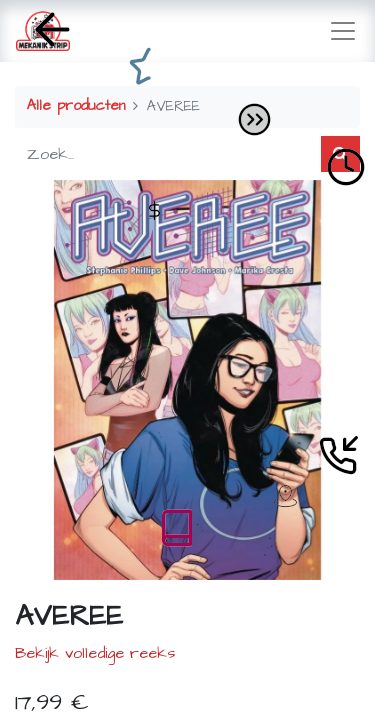 Image resolution: width=375 pixels, height=720 pixels. Describe the element at coordinates (254, 119) in the screenshot. I see `skip forward or advance to the next item` at that location.